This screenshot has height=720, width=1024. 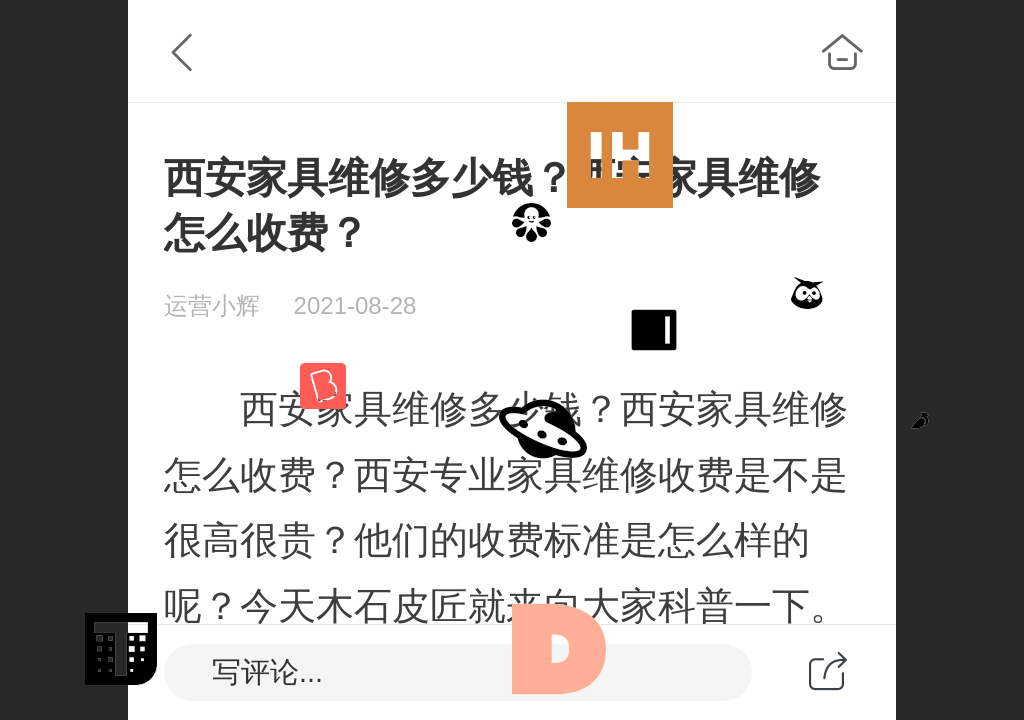 I want to click on switch to right sidebar layout, so click(x=654, y=330).